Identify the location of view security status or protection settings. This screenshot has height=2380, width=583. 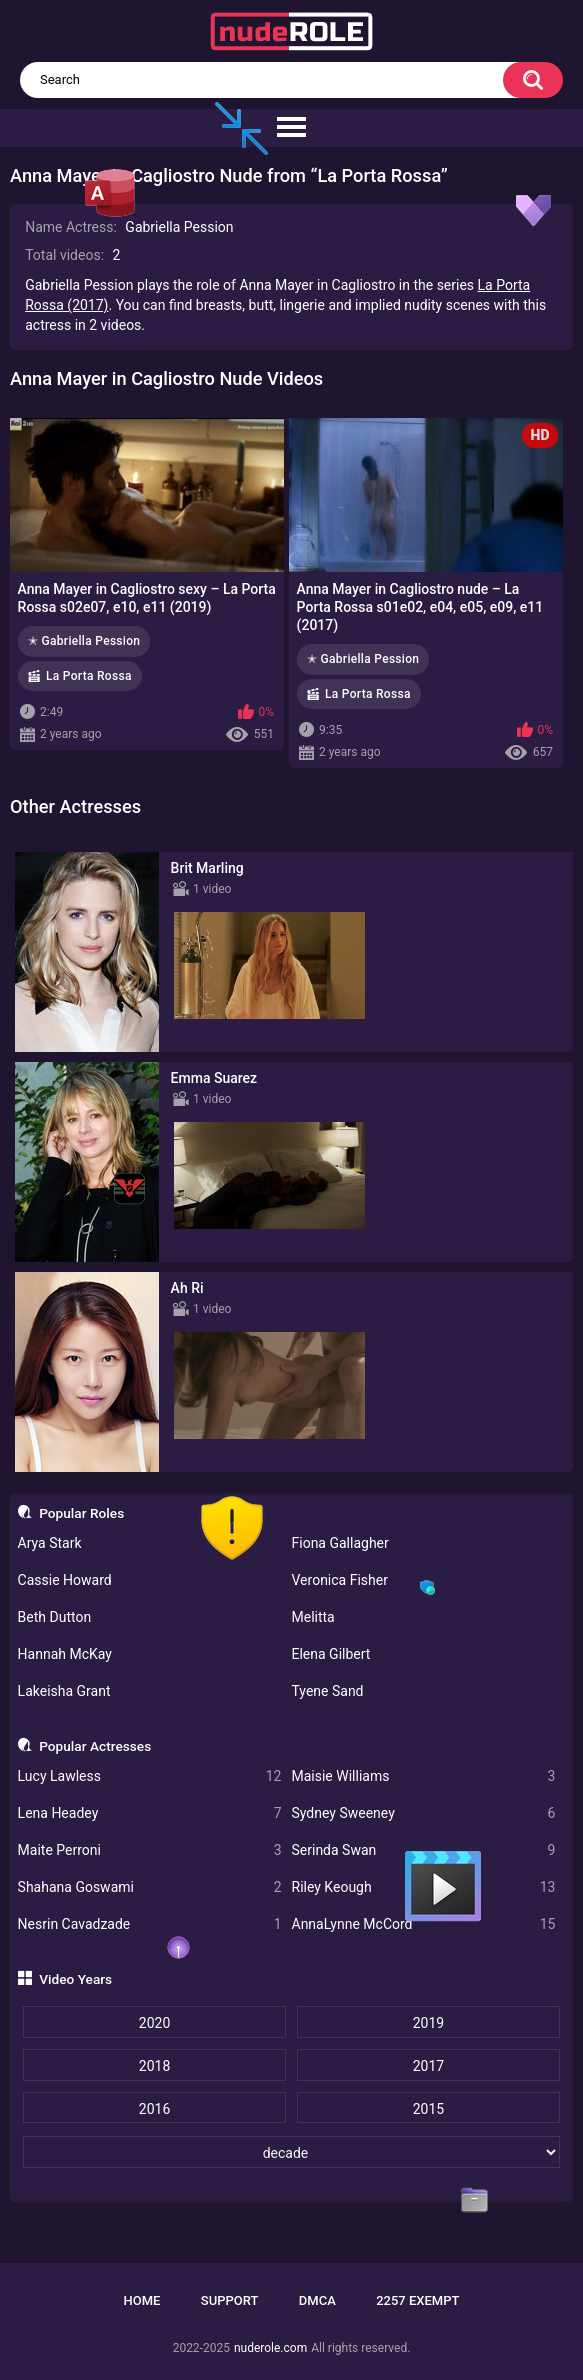
(427, 1587).